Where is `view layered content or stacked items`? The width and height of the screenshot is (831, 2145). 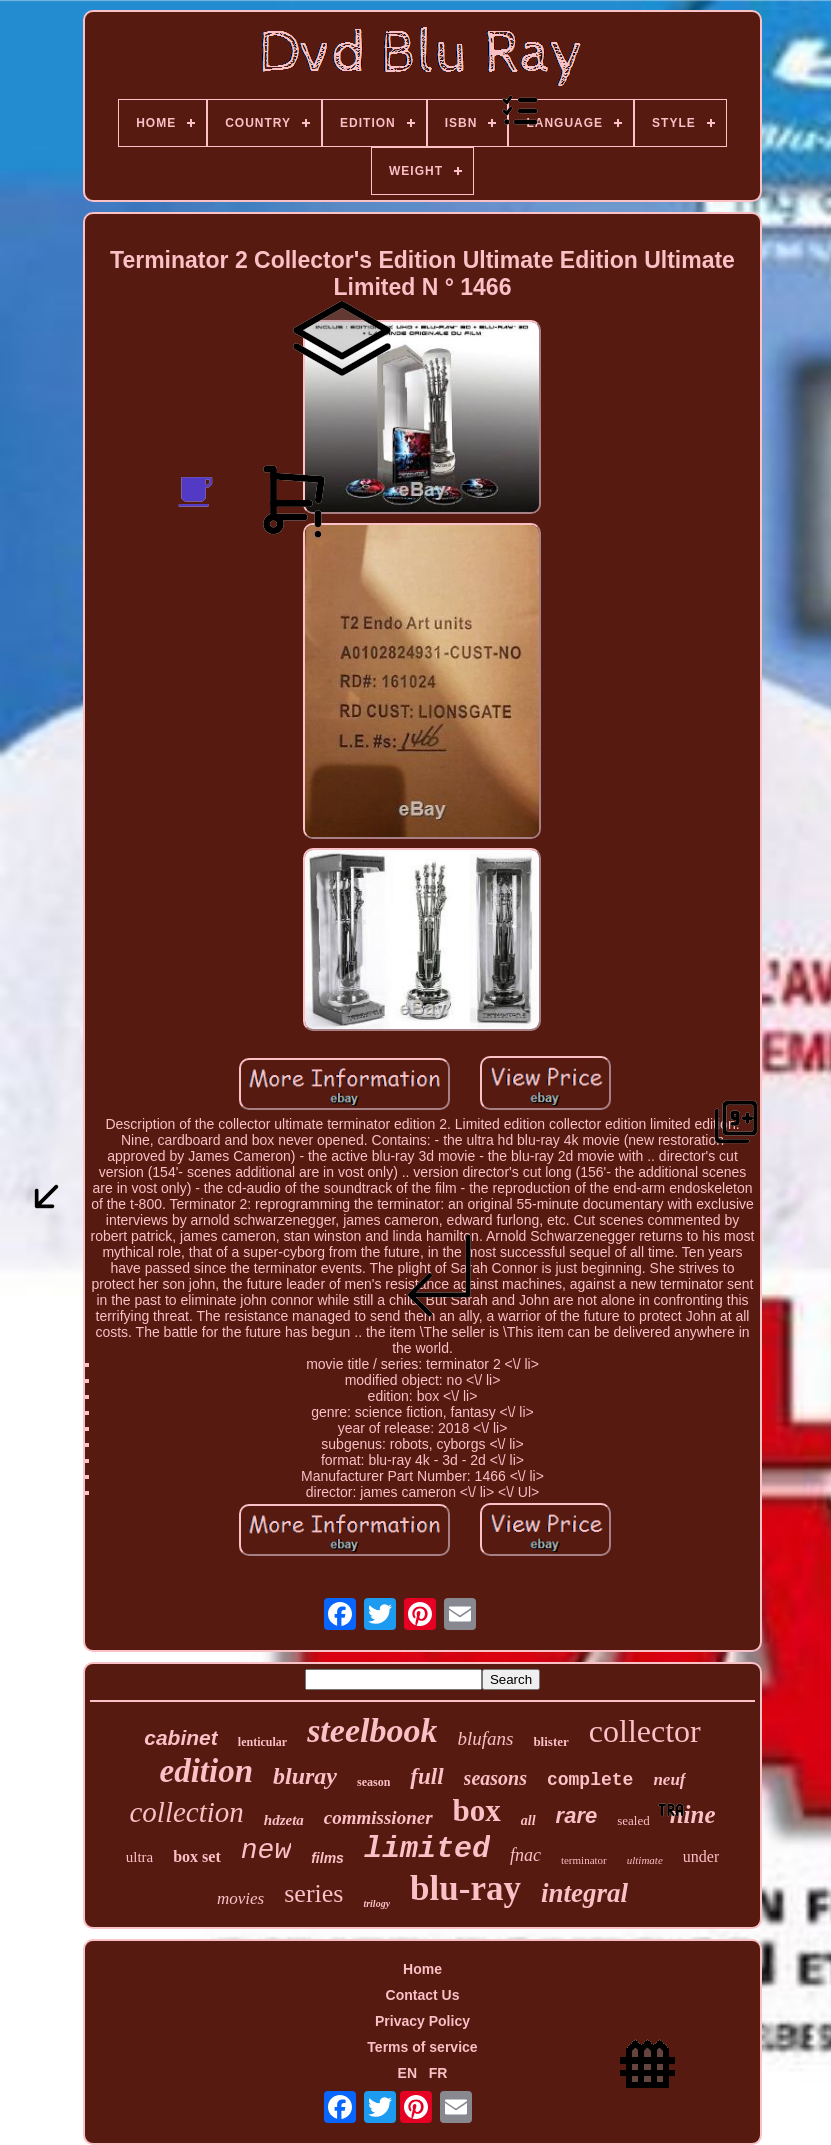 view layered content or stacked items is located at coordinates (342, 340).